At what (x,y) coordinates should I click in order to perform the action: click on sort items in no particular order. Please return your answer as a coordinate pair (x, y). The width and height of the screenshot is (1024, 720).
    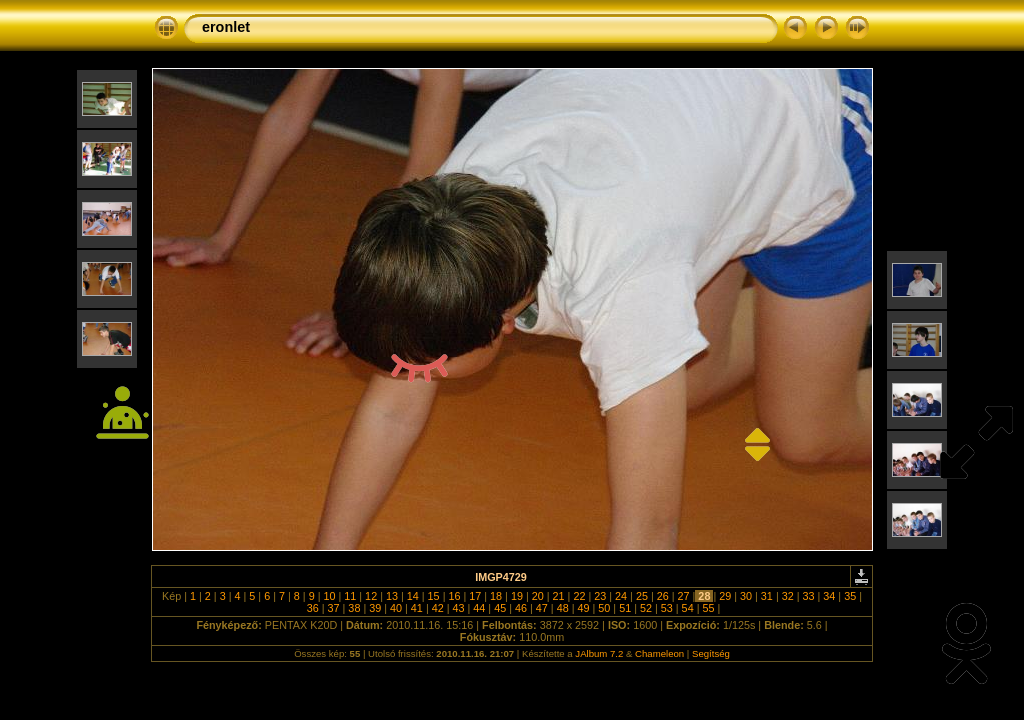
    Looking at the image, I should click on (757, 444).